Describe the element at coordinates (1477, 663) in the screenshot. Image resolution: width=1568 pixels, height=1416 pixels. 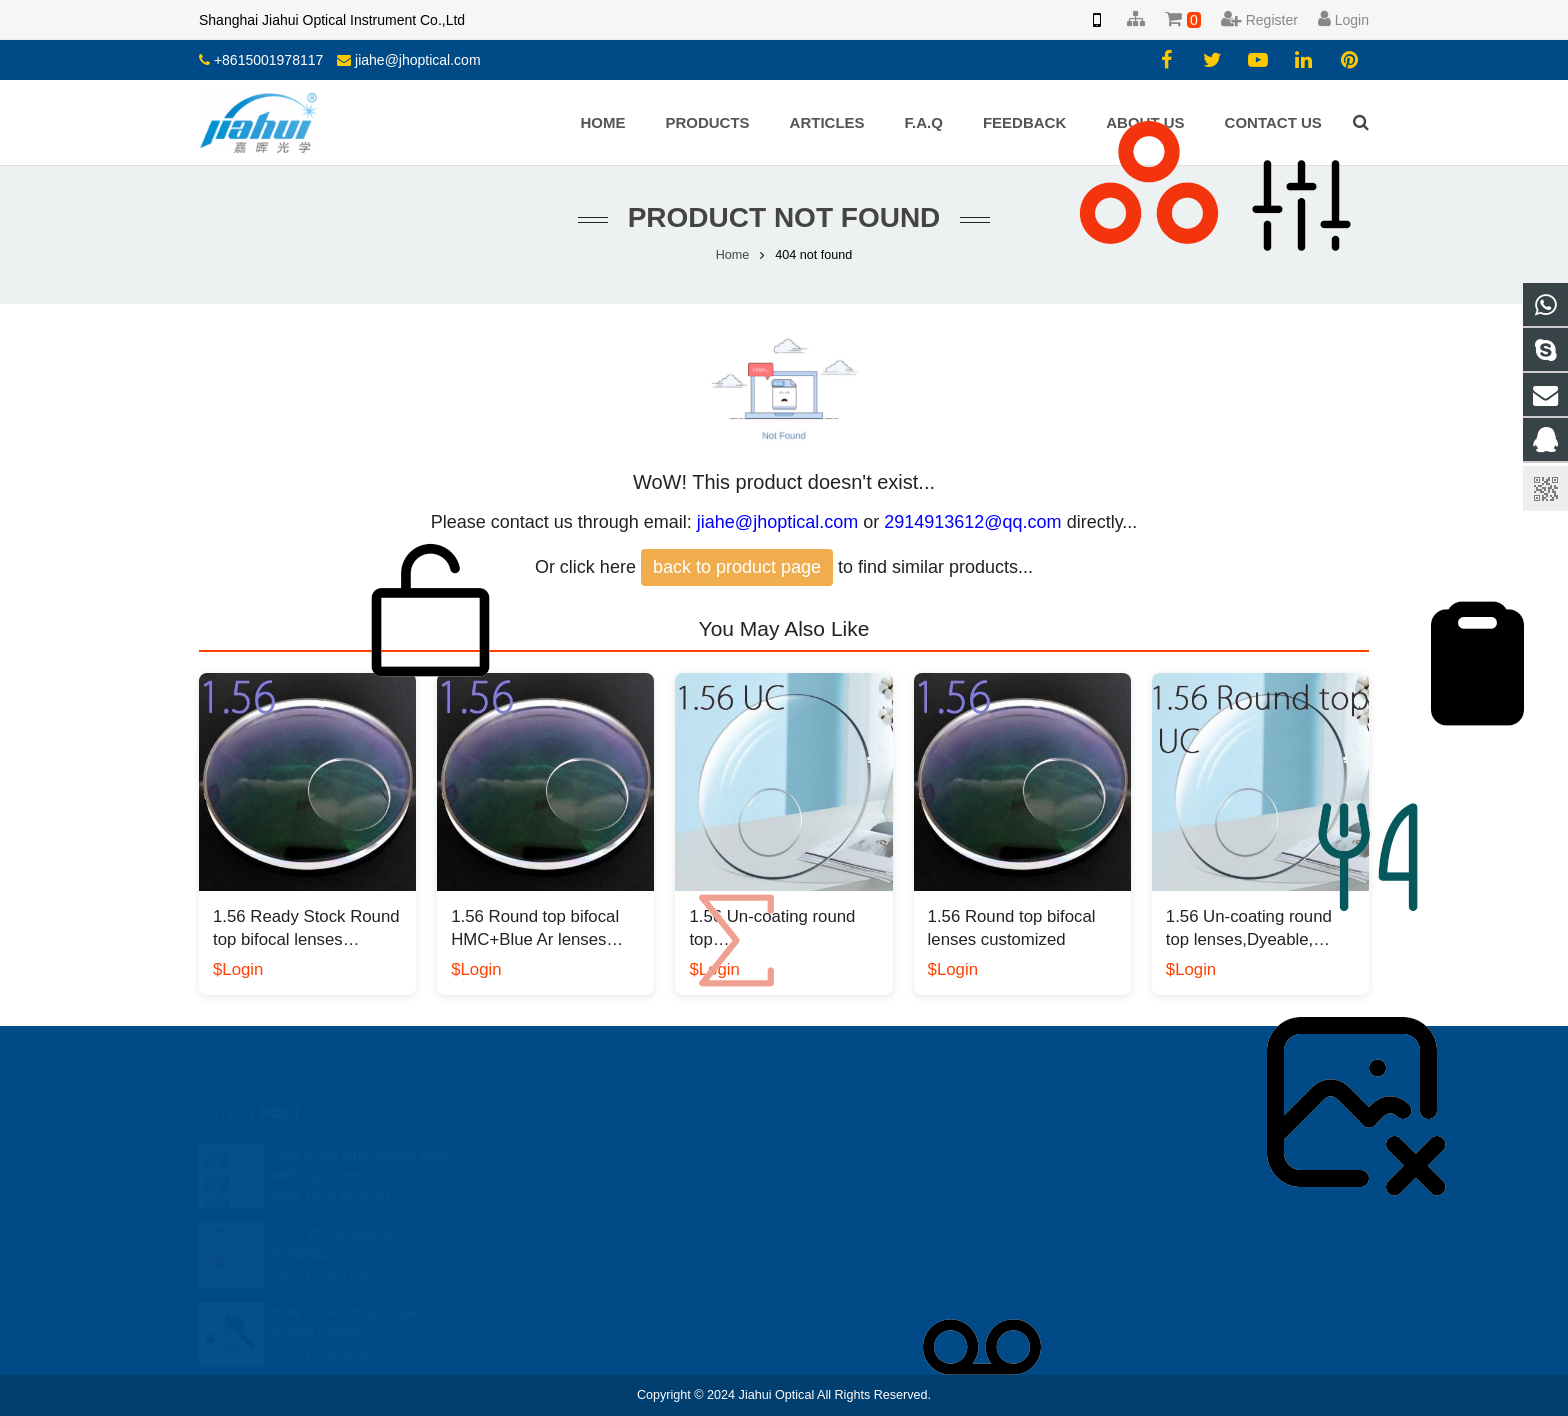
I see `copy to clipboard` at that location.